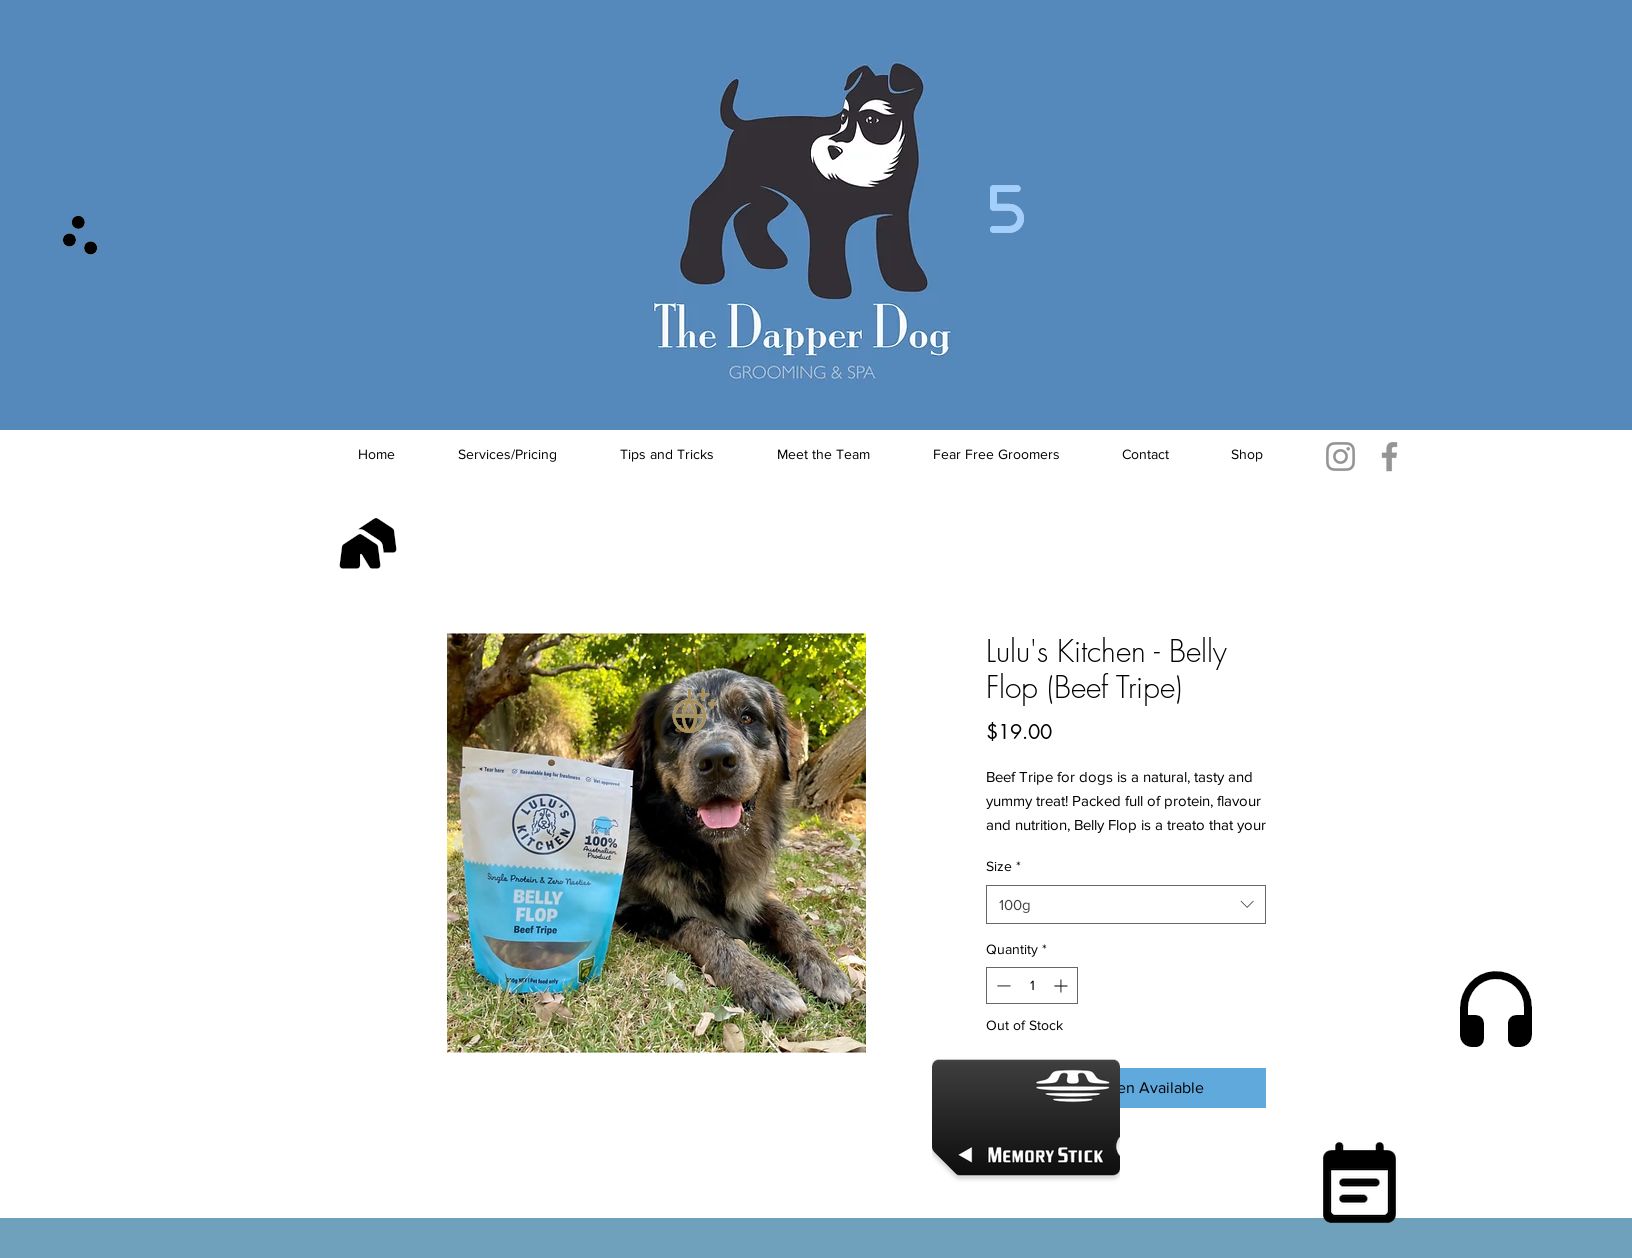 The height and width of the screenshot is (1258, 1632). What do you see at coordinates (368, 543) in the screenshot?
I see `view campground or camping locations` at bounding box center [368, 543].